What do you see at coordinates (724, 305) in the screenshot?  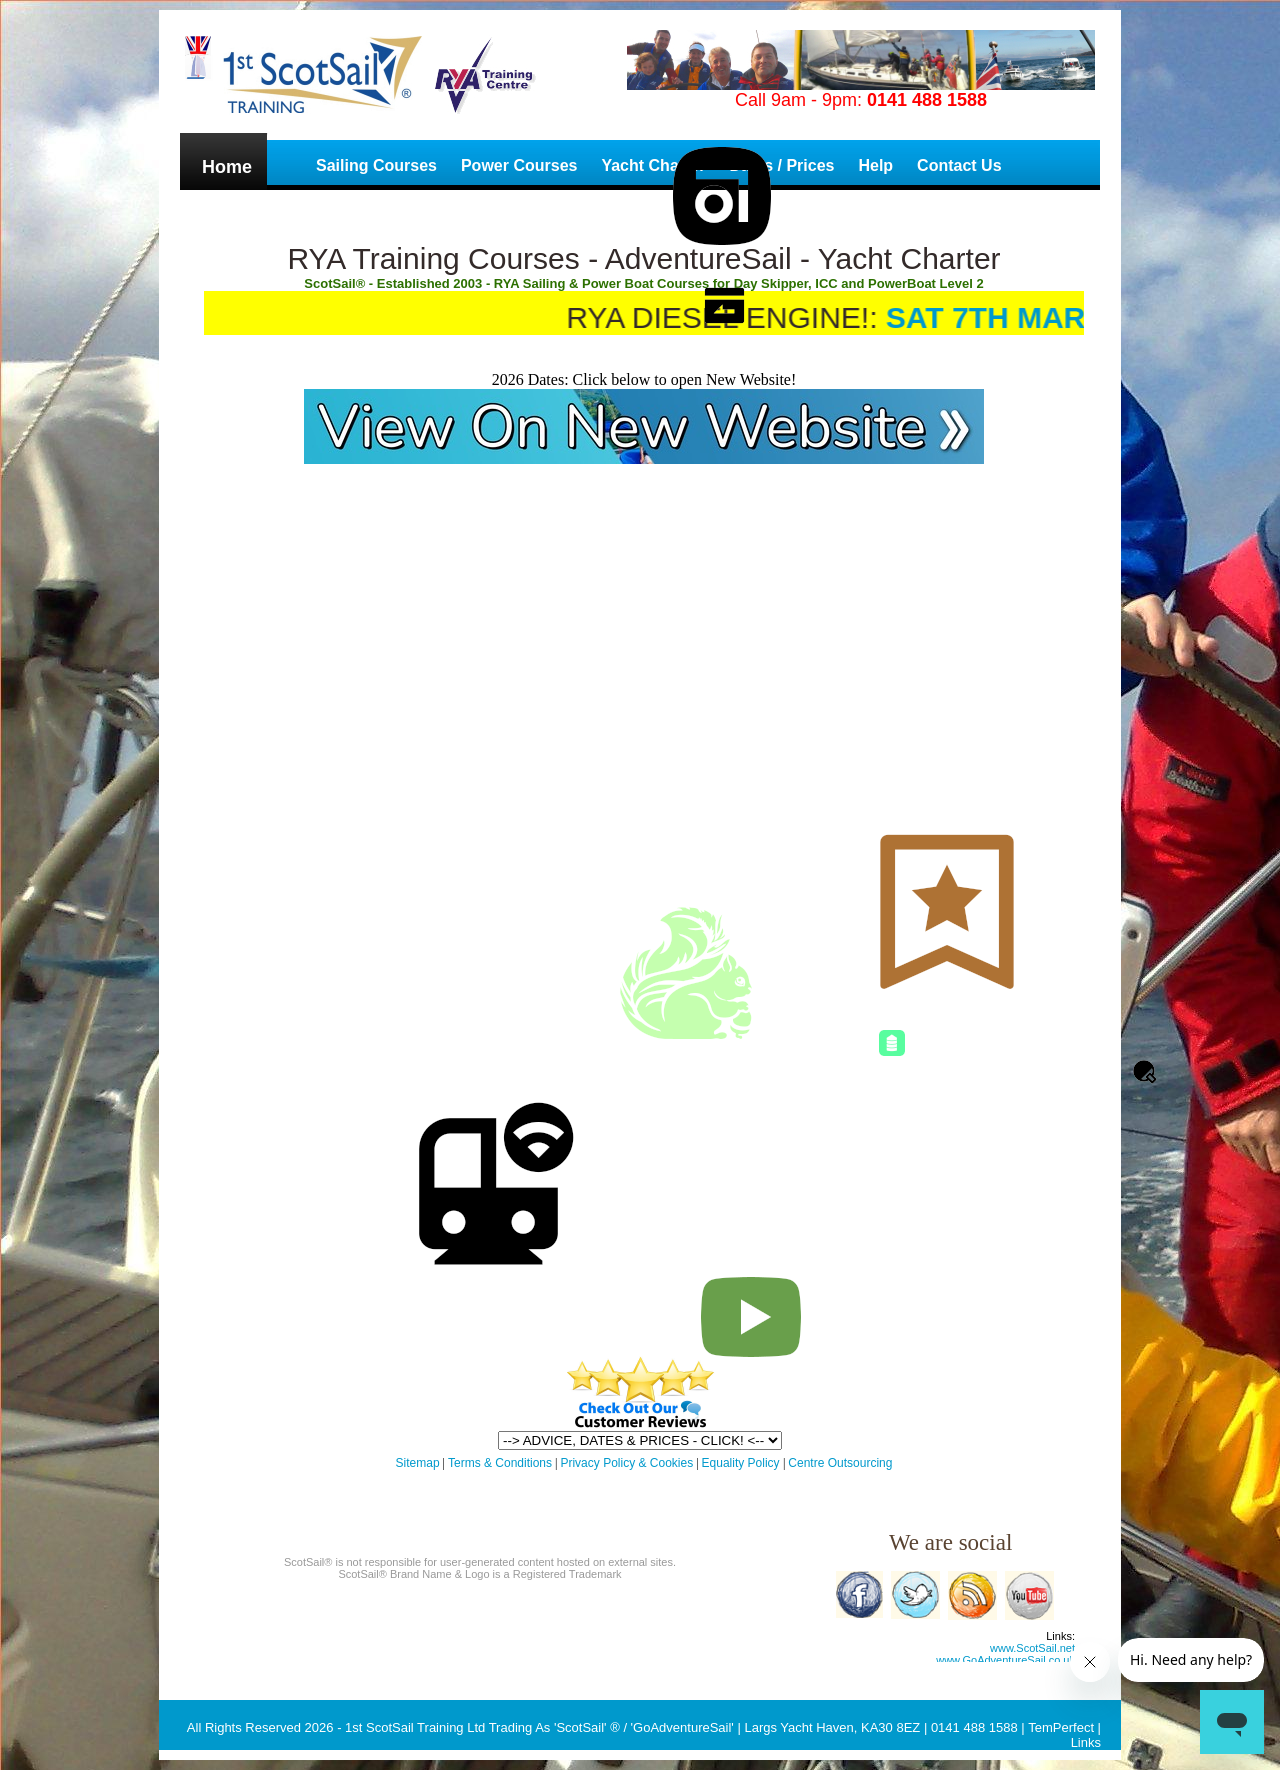 I see `request a refund for a transaction` at bounding box center [724, 305].